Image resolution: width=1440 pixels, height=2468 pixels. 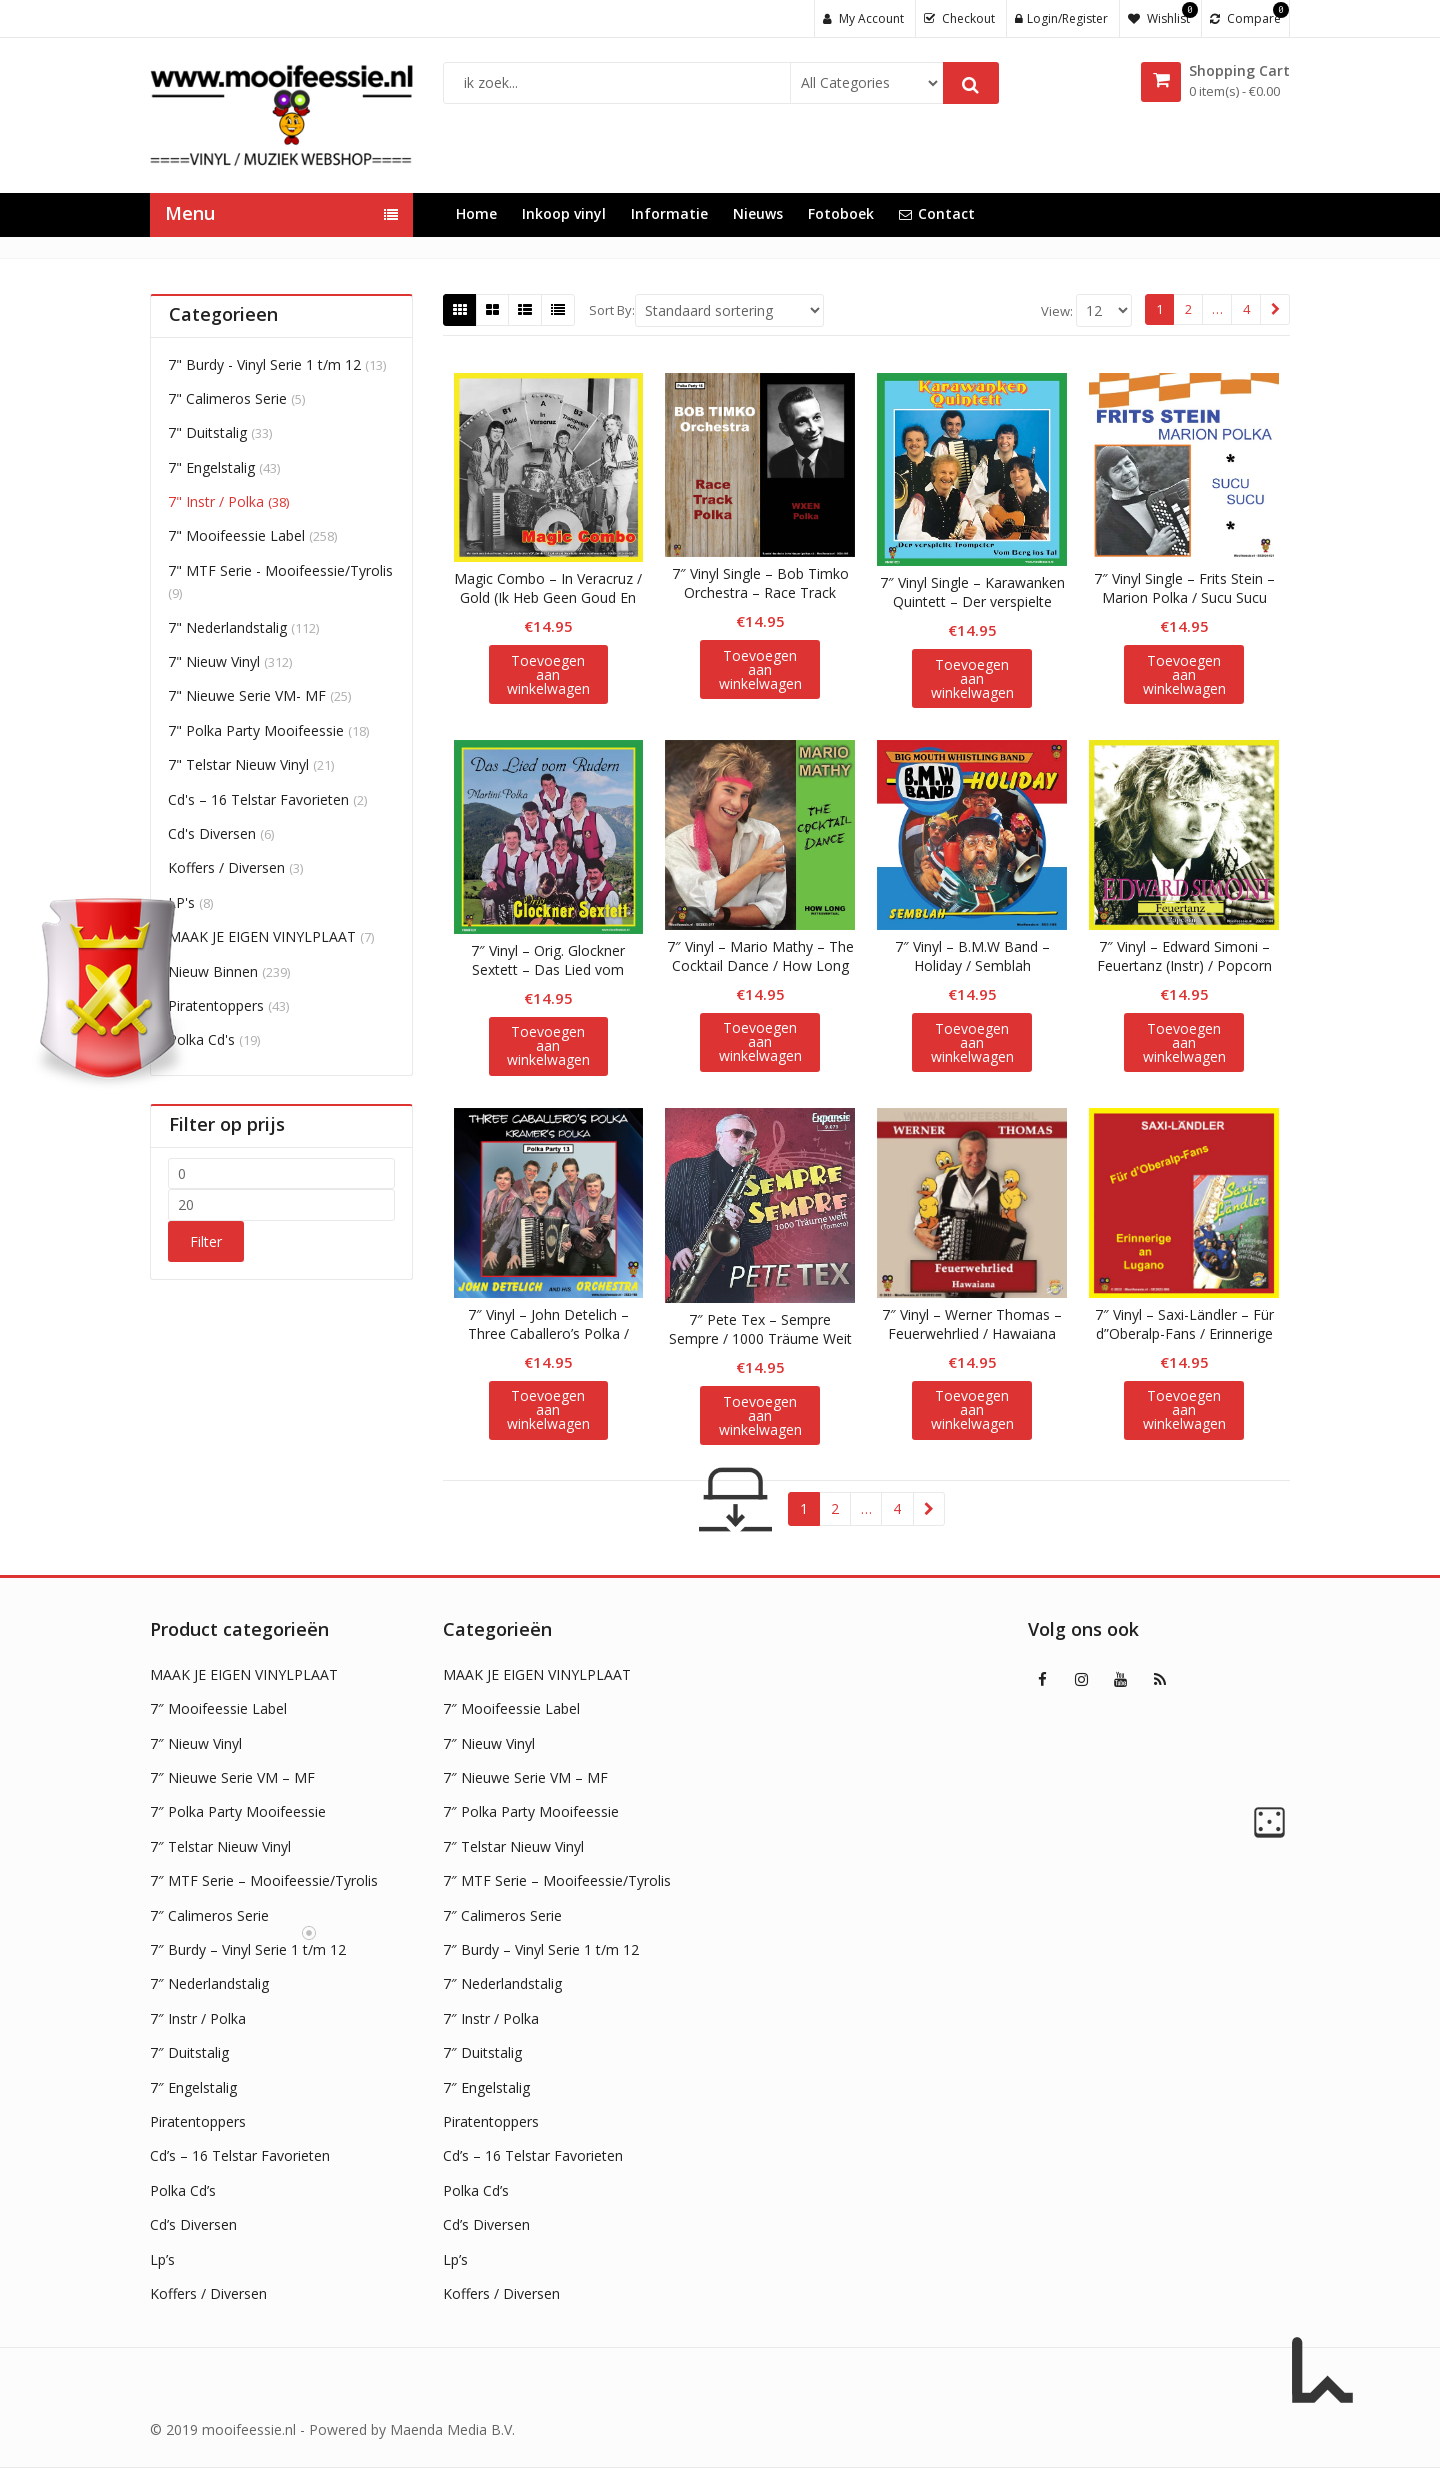 I want to click on indicates high security status or strong protection level, so click(x=108, y=989).